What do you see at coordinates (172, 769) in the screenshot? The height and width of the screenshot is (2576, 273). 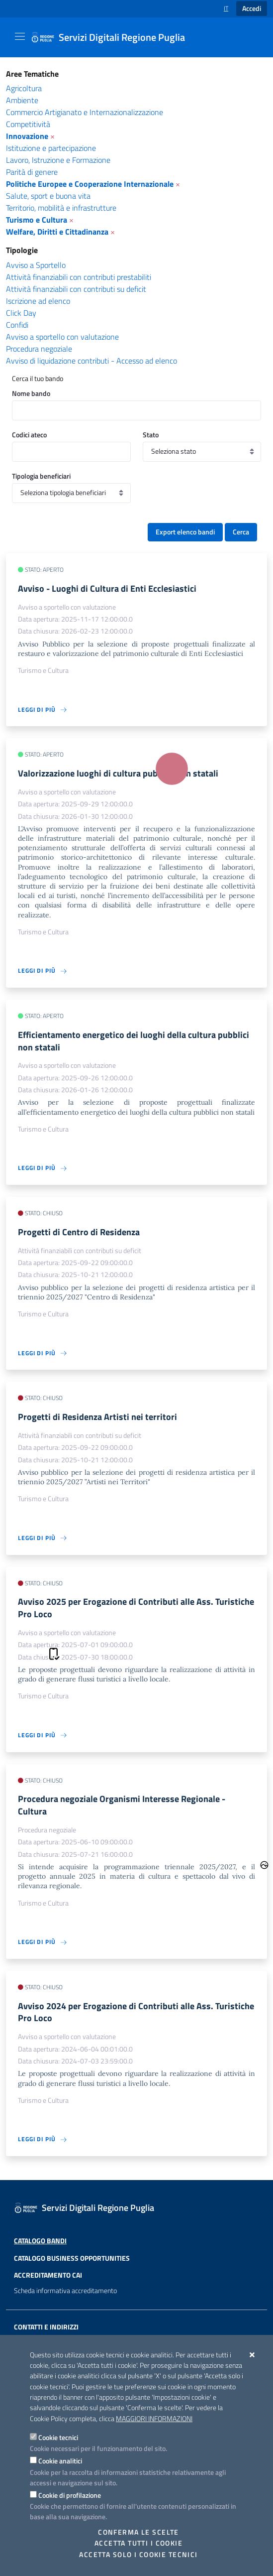 I see `indicates an unread notification or new item` at bounding box center [172, 769].